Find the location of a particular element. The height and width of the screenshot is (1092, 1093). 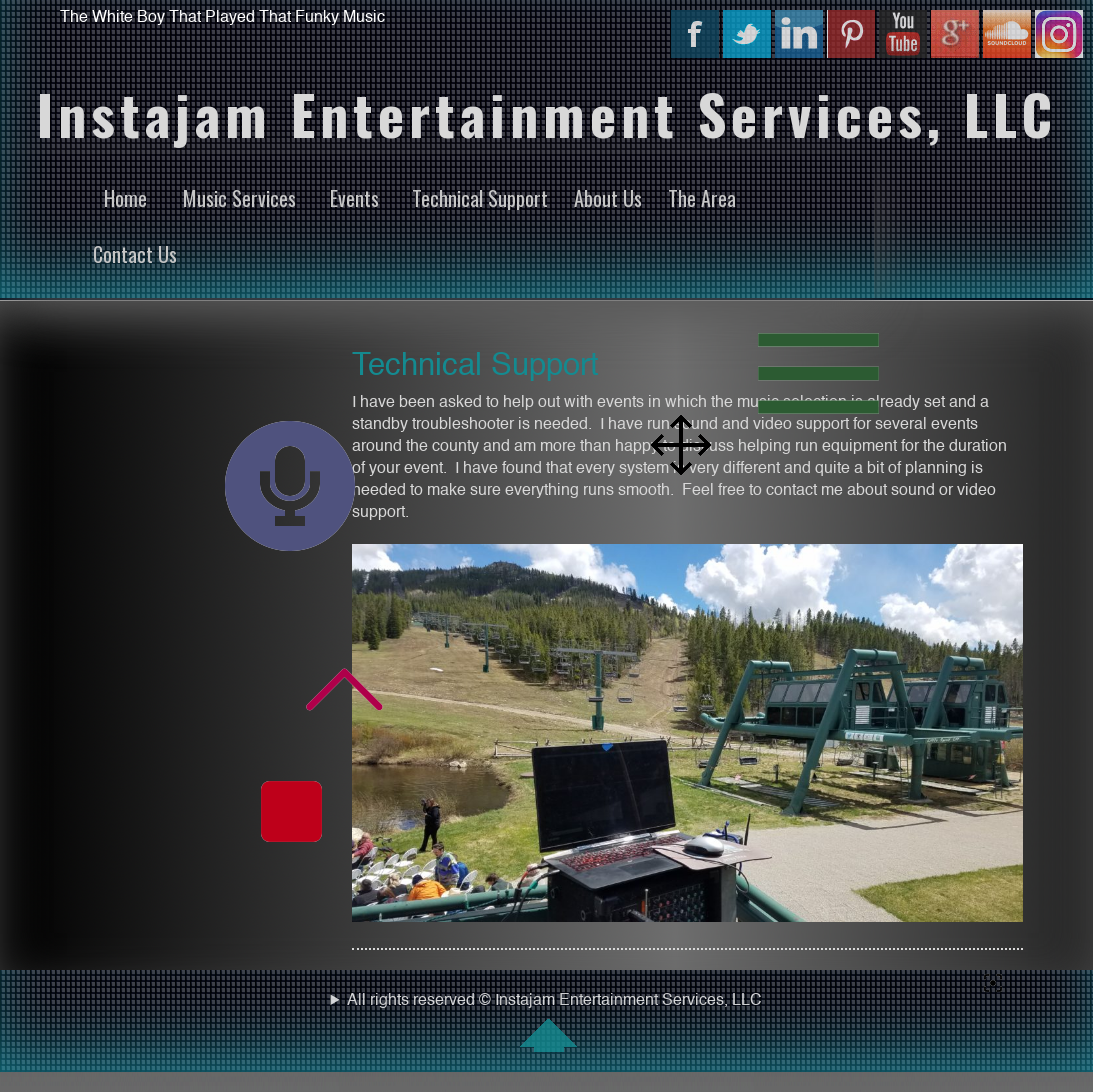

stop media playback is located at coordinates (291, 811).